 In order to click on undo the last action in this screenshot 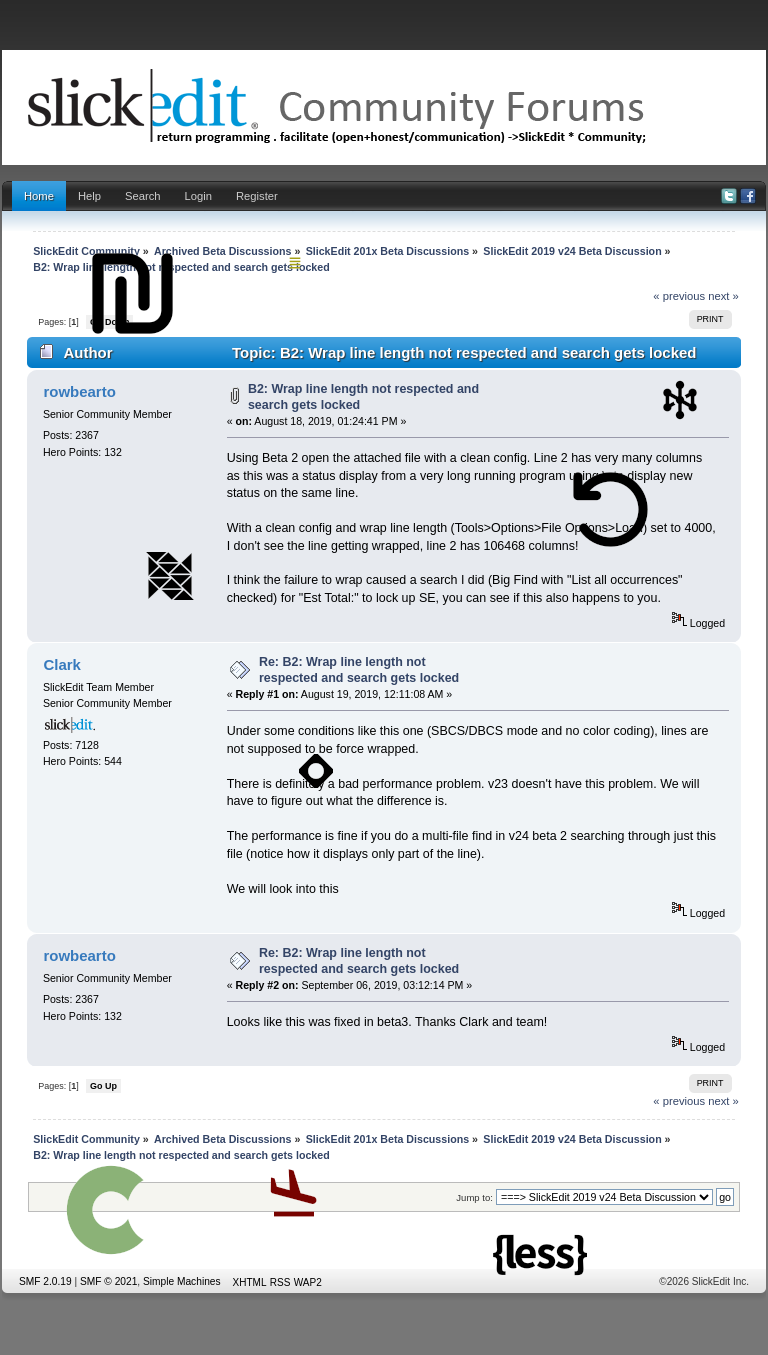, I will do `click(610, 509)`.